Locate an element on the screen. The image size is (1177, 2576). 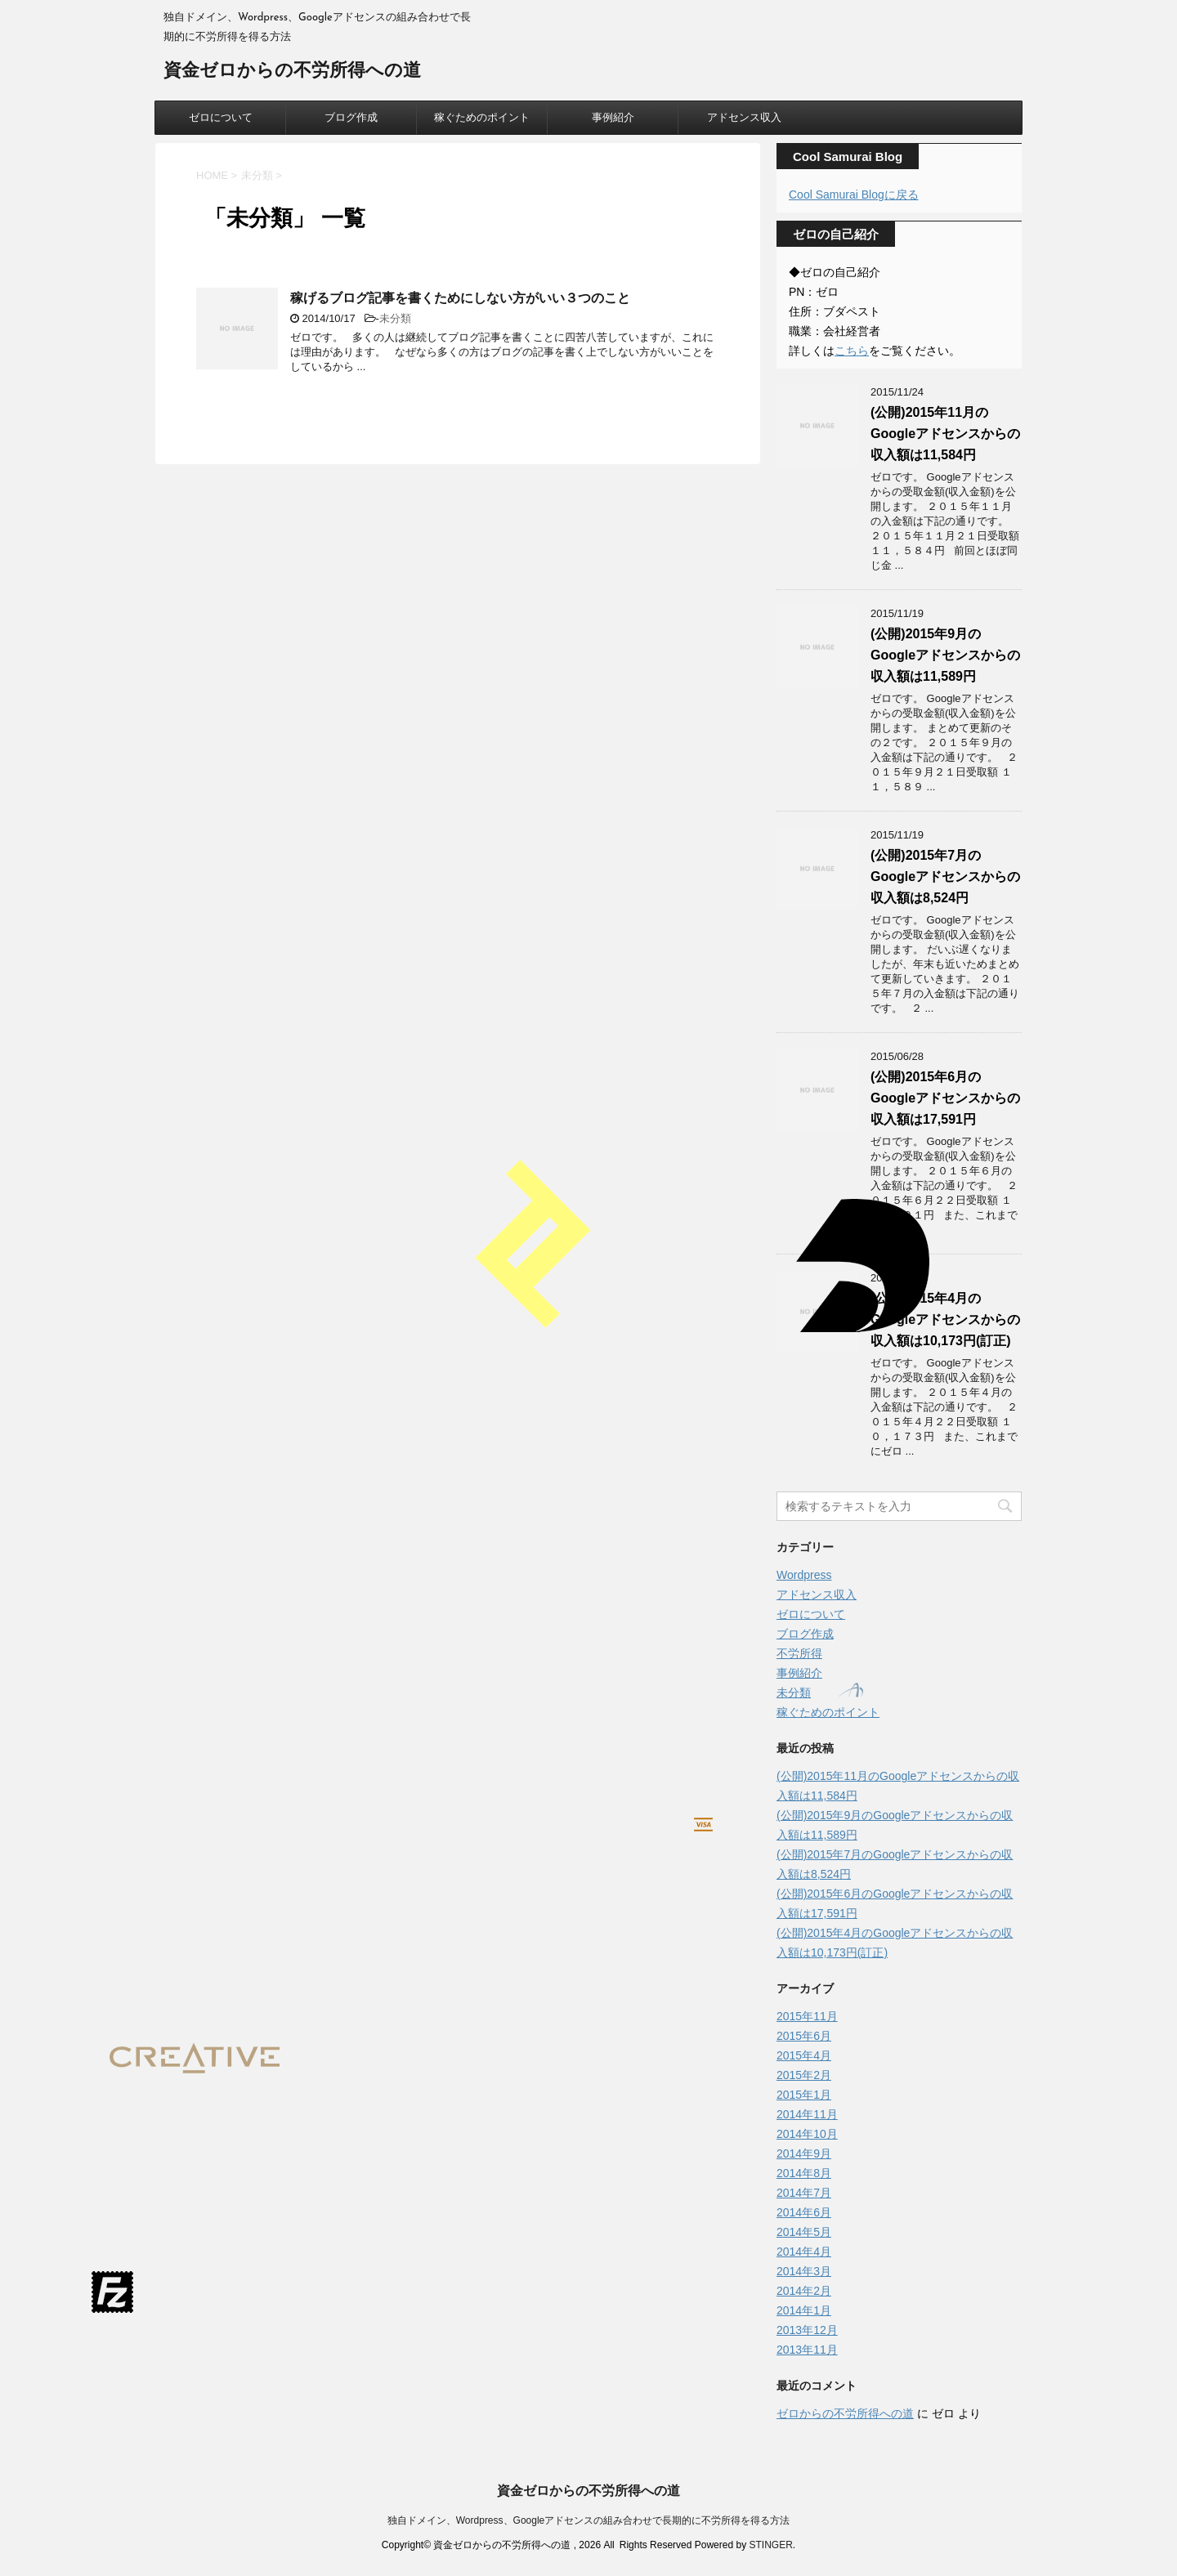
visa card accepted as payment method is located at coordinates (703, 1824).